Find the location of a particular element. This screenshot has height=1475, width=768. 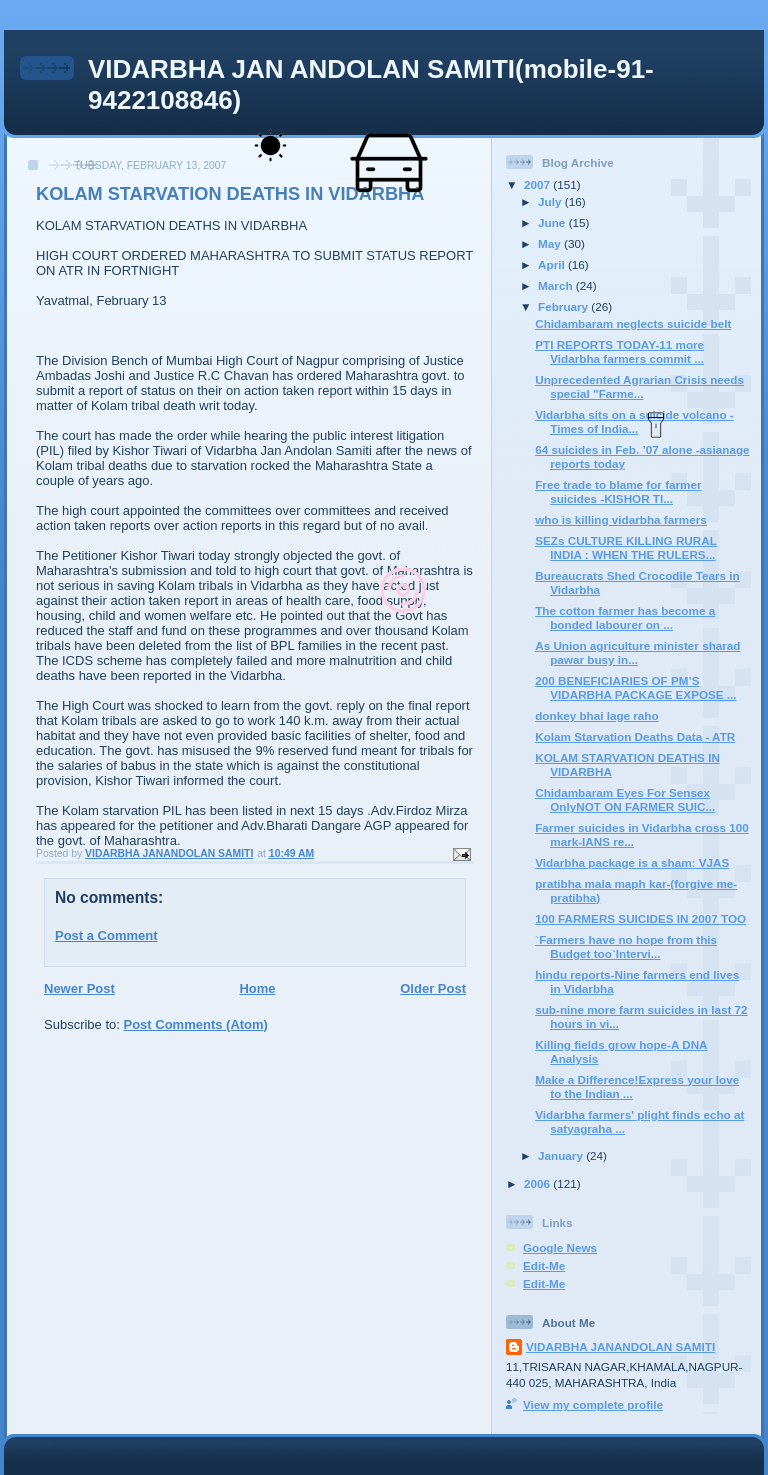

access vehicle or transportation options is located at coordinates (389, 164).